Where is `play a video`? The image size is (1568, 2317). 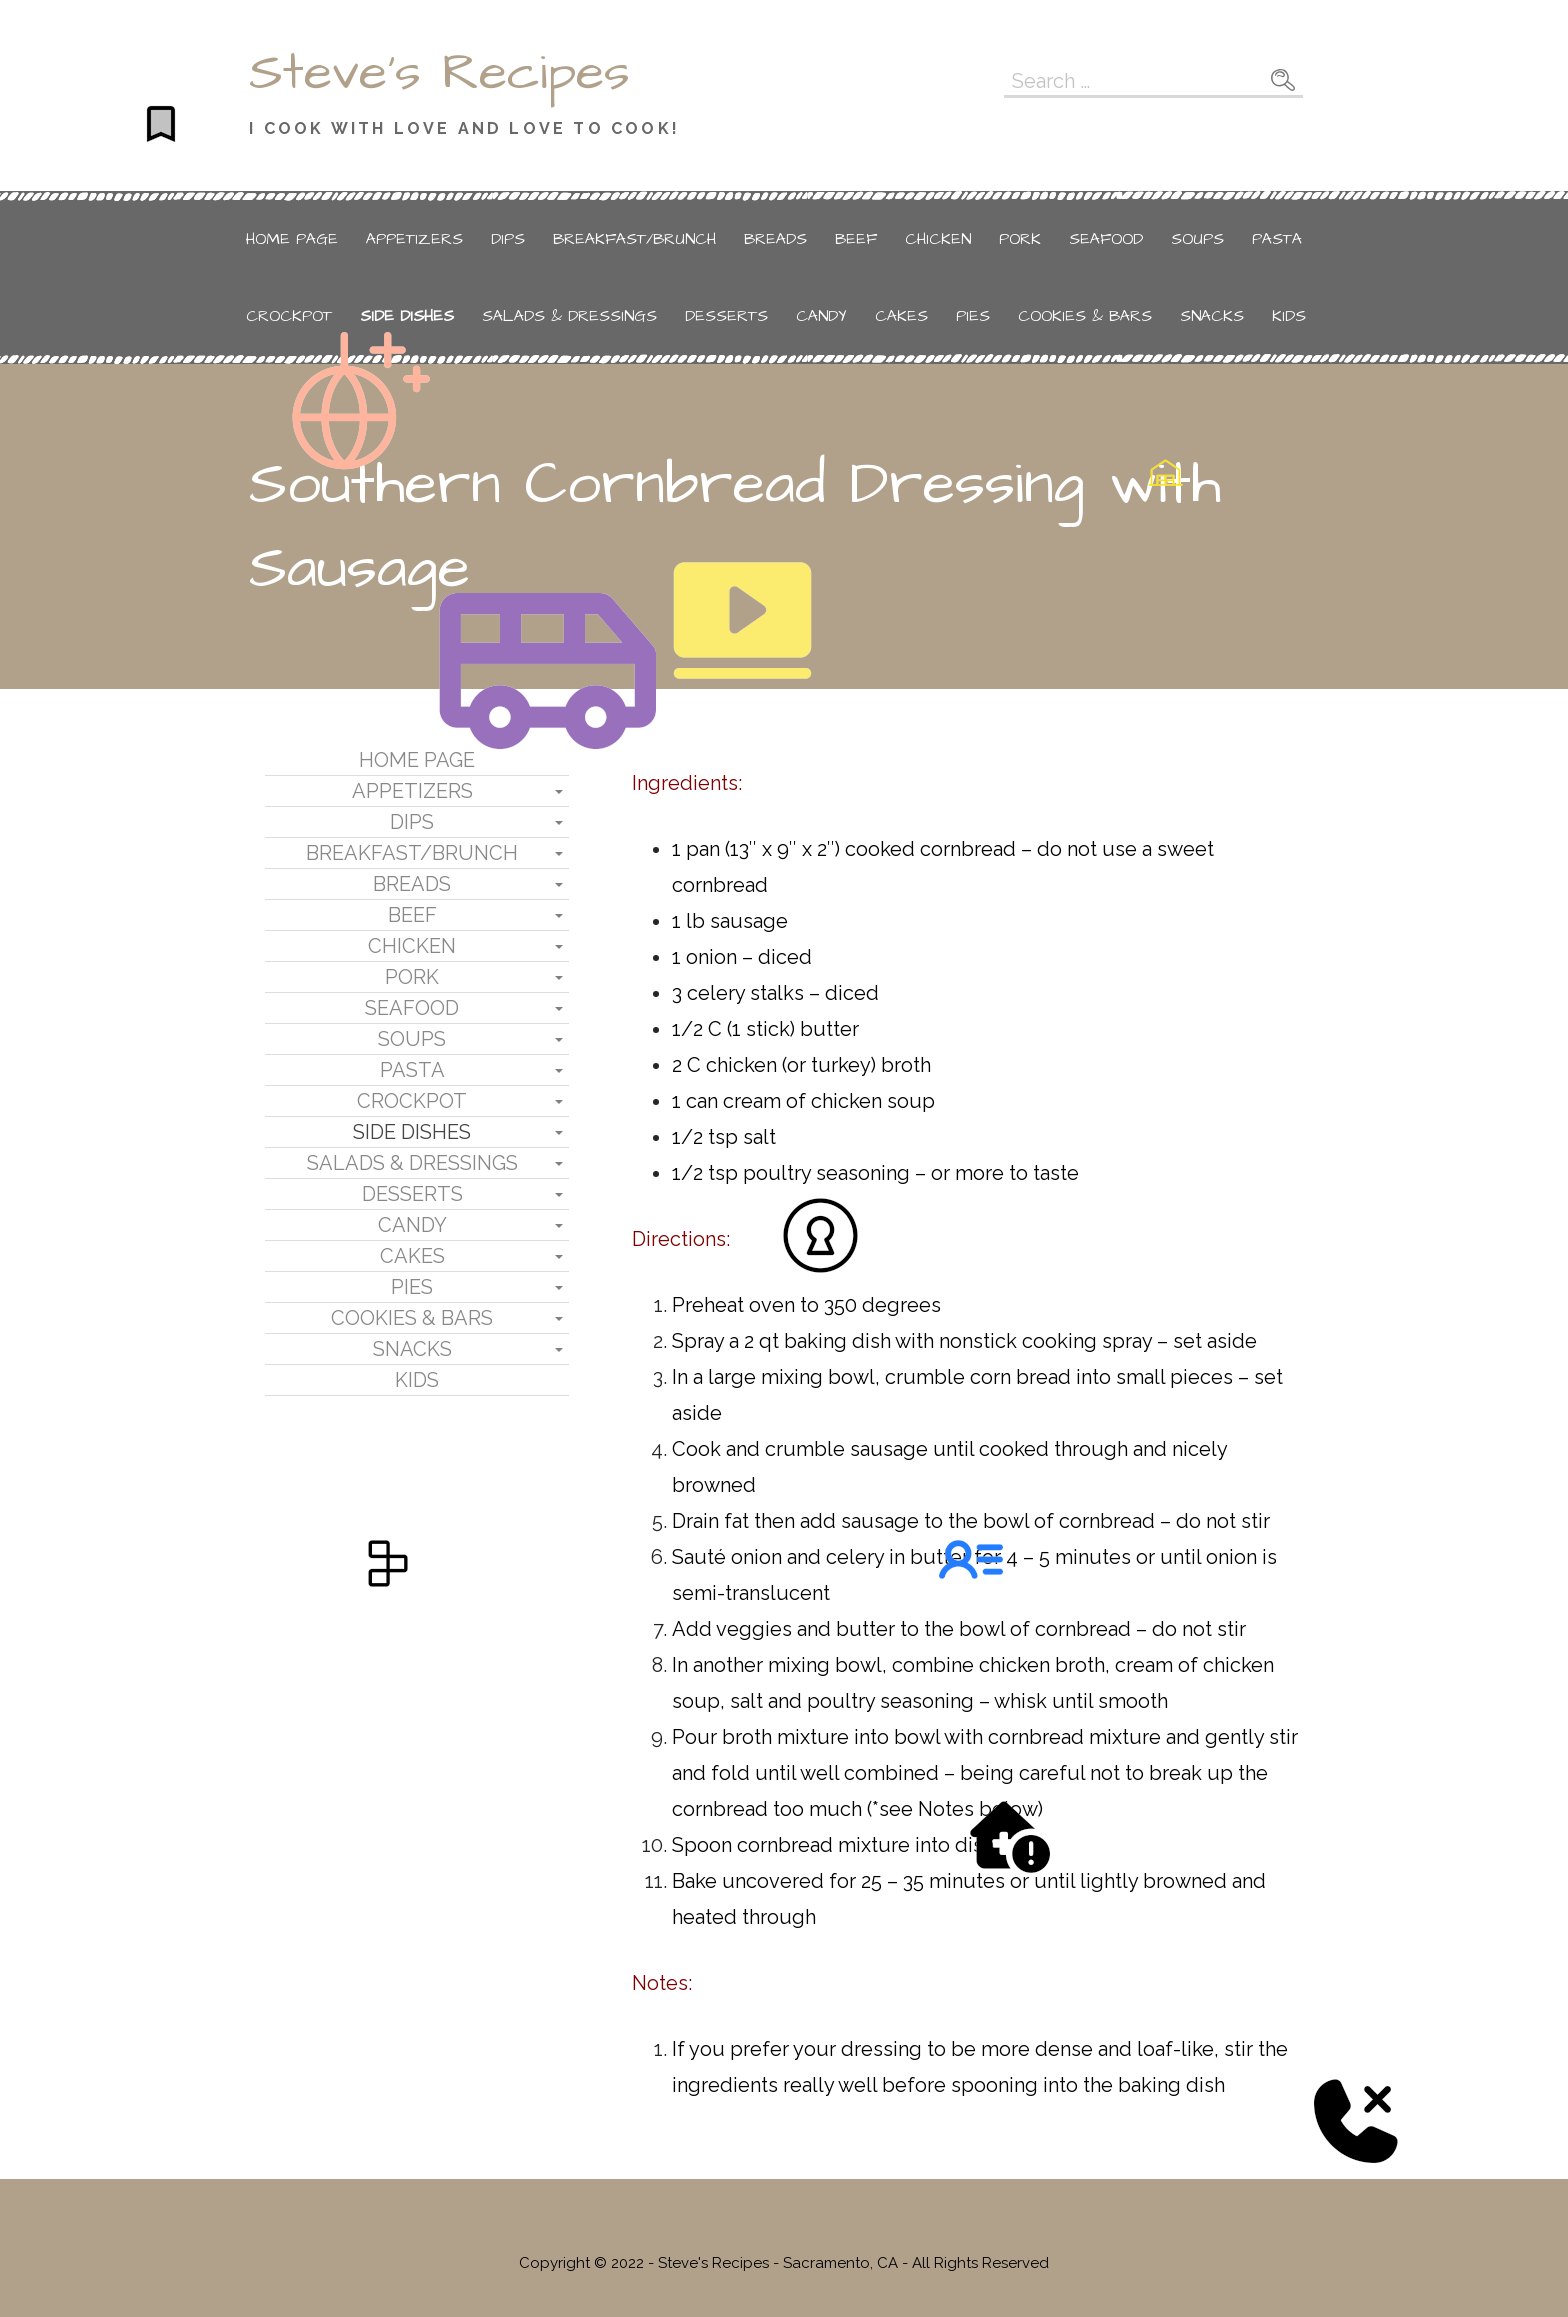 play a video is located at coordinates (742, 620).